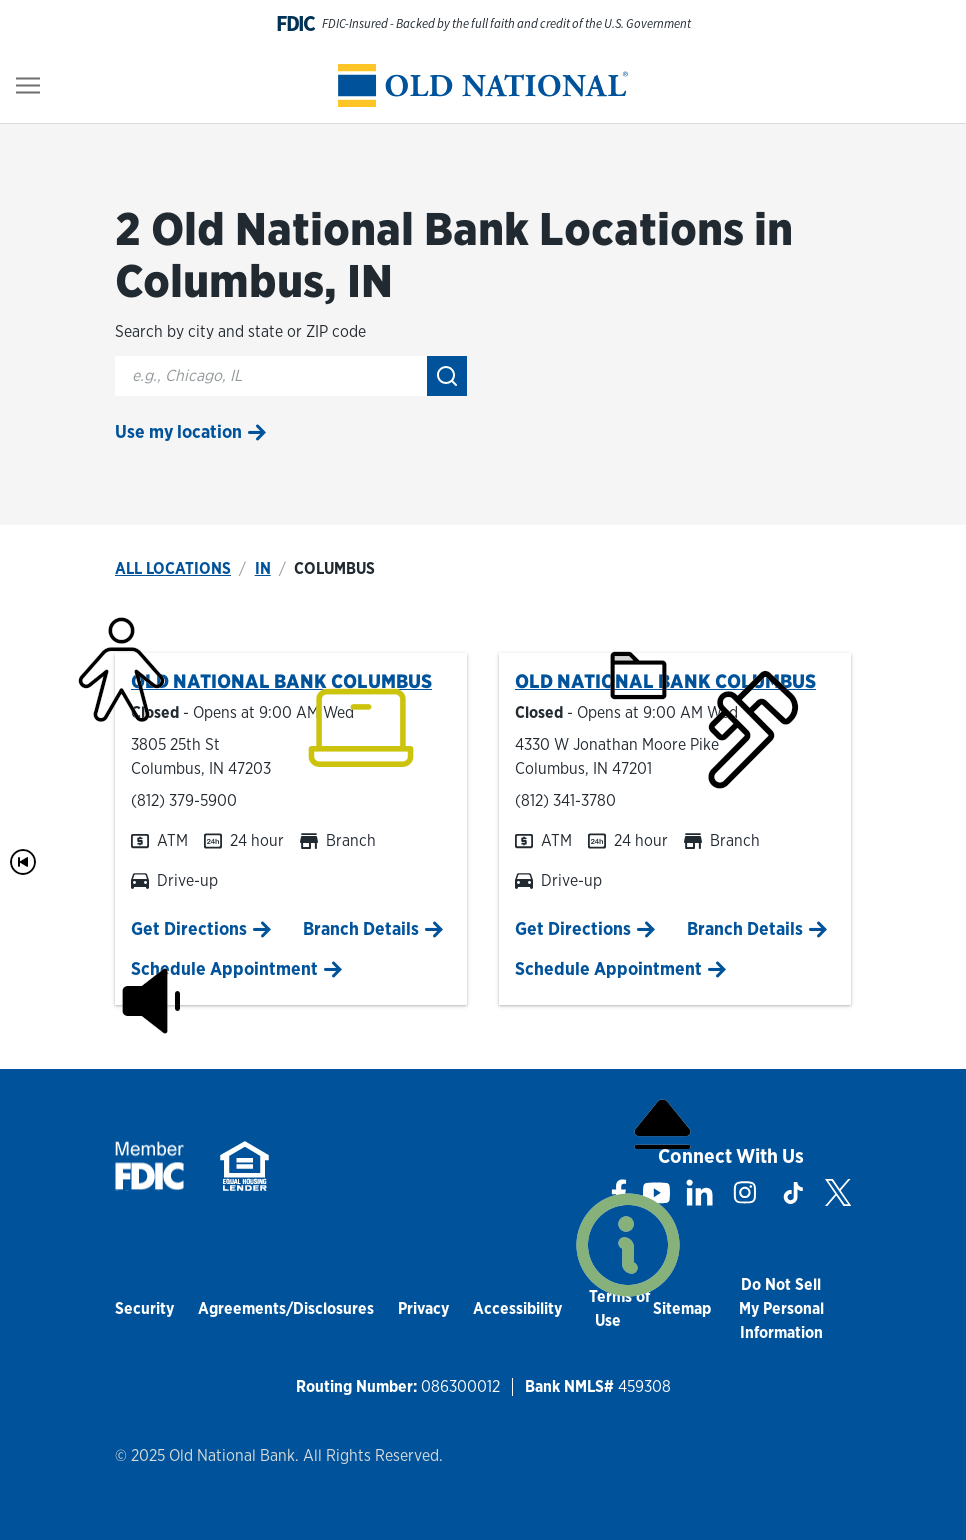 The image size is (966, 1540). What do you see at coordinates (23, 862) in the screenshot?
I see `skip to previous track` at bounding box center [23, 862].